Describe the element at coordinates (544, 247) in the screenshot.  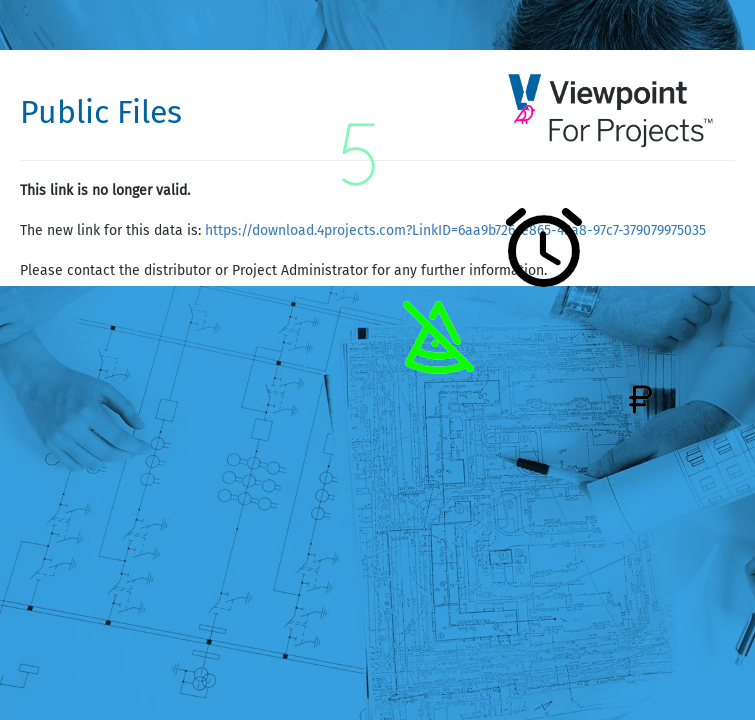
I see `set or view alarms` at that location.